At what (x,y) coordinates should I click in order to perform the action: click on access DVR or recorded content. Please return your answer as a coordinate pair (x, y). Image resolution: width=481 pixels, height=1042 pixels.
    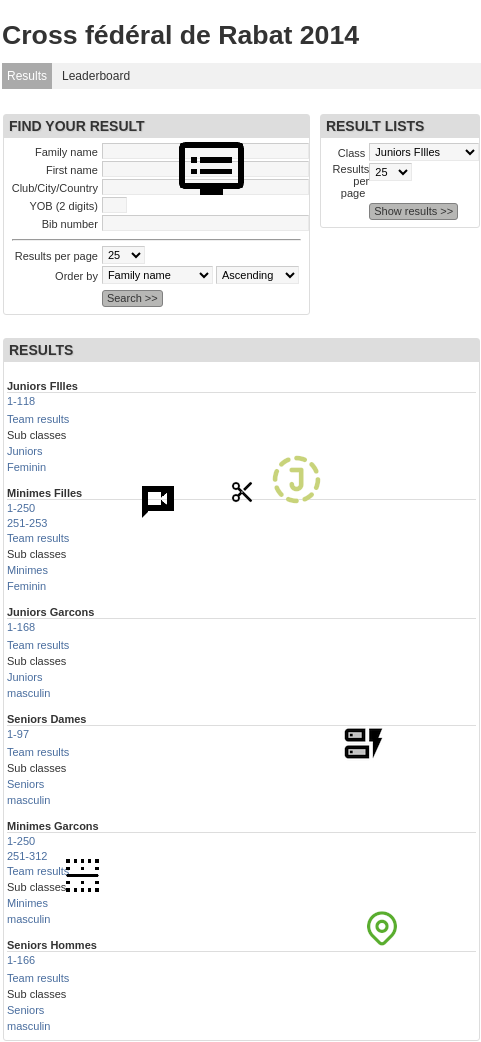
    Looking at the image, I should click on (211, 168).